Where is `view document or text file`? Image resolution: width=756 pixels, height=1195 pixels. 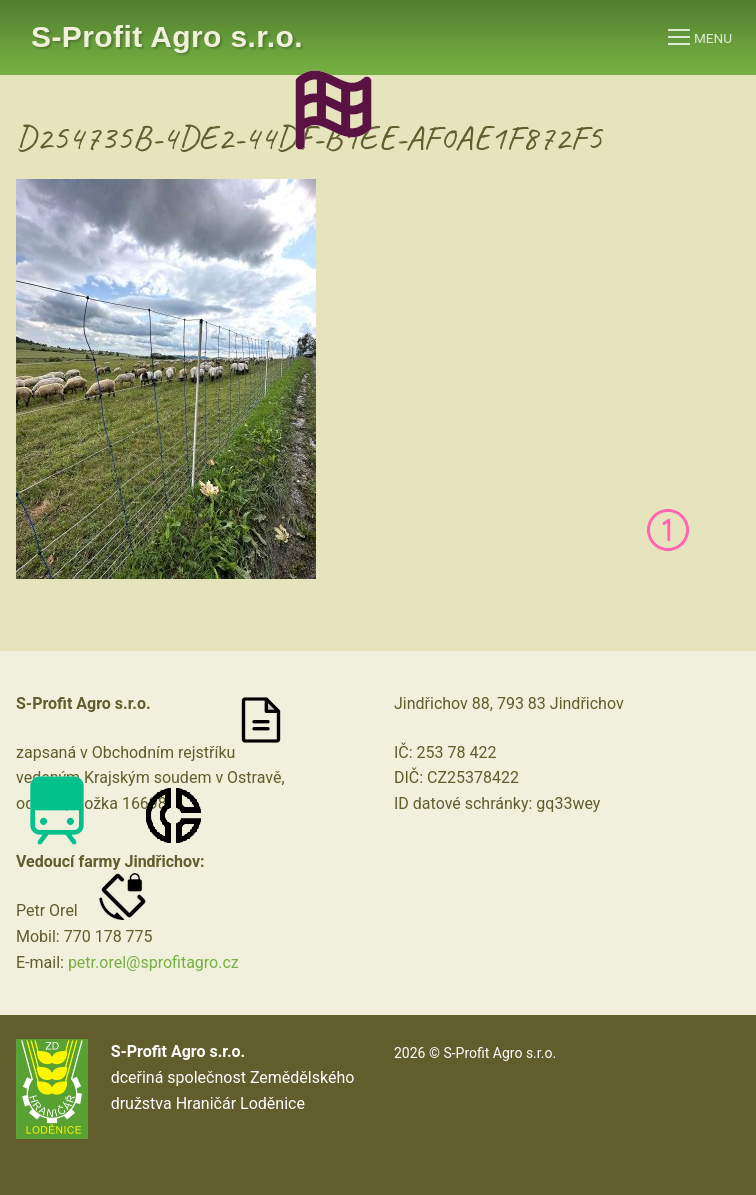 view document or text file is located at coordinates (261, 720).